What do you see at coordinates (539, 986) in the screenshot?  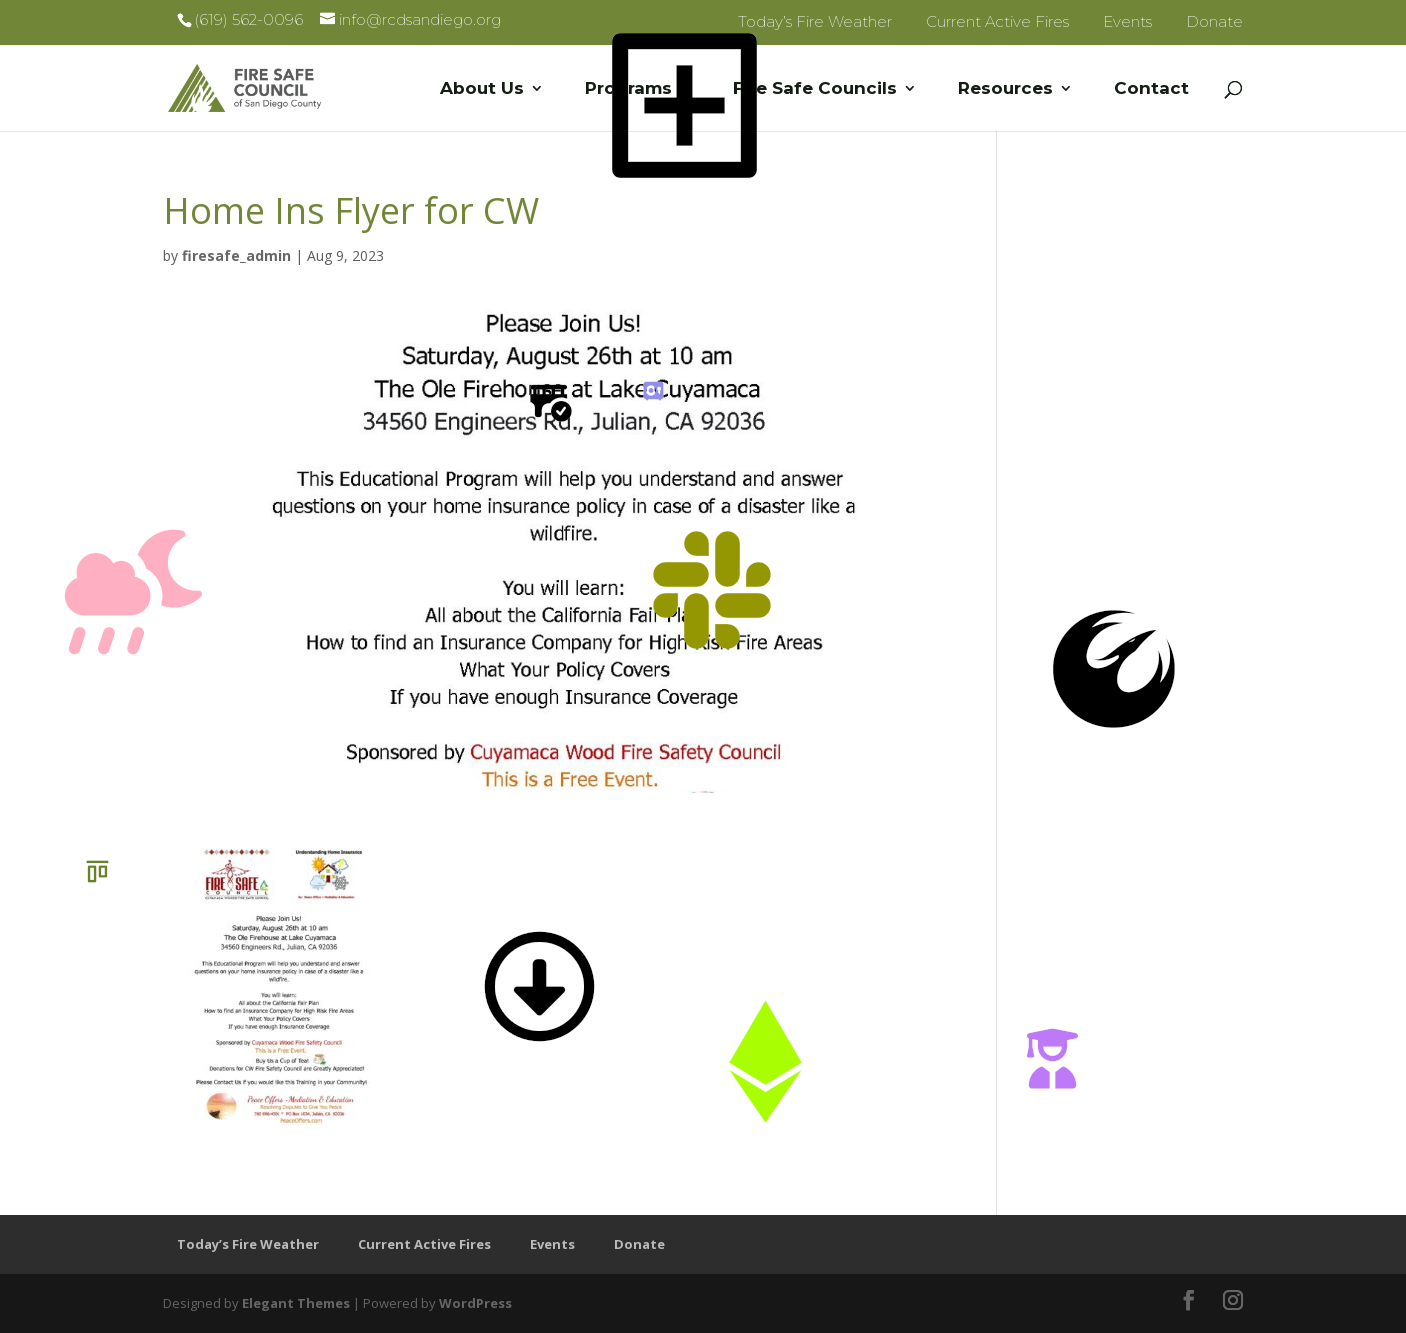 I see `download a file or content` at bounding box center [539, 986].